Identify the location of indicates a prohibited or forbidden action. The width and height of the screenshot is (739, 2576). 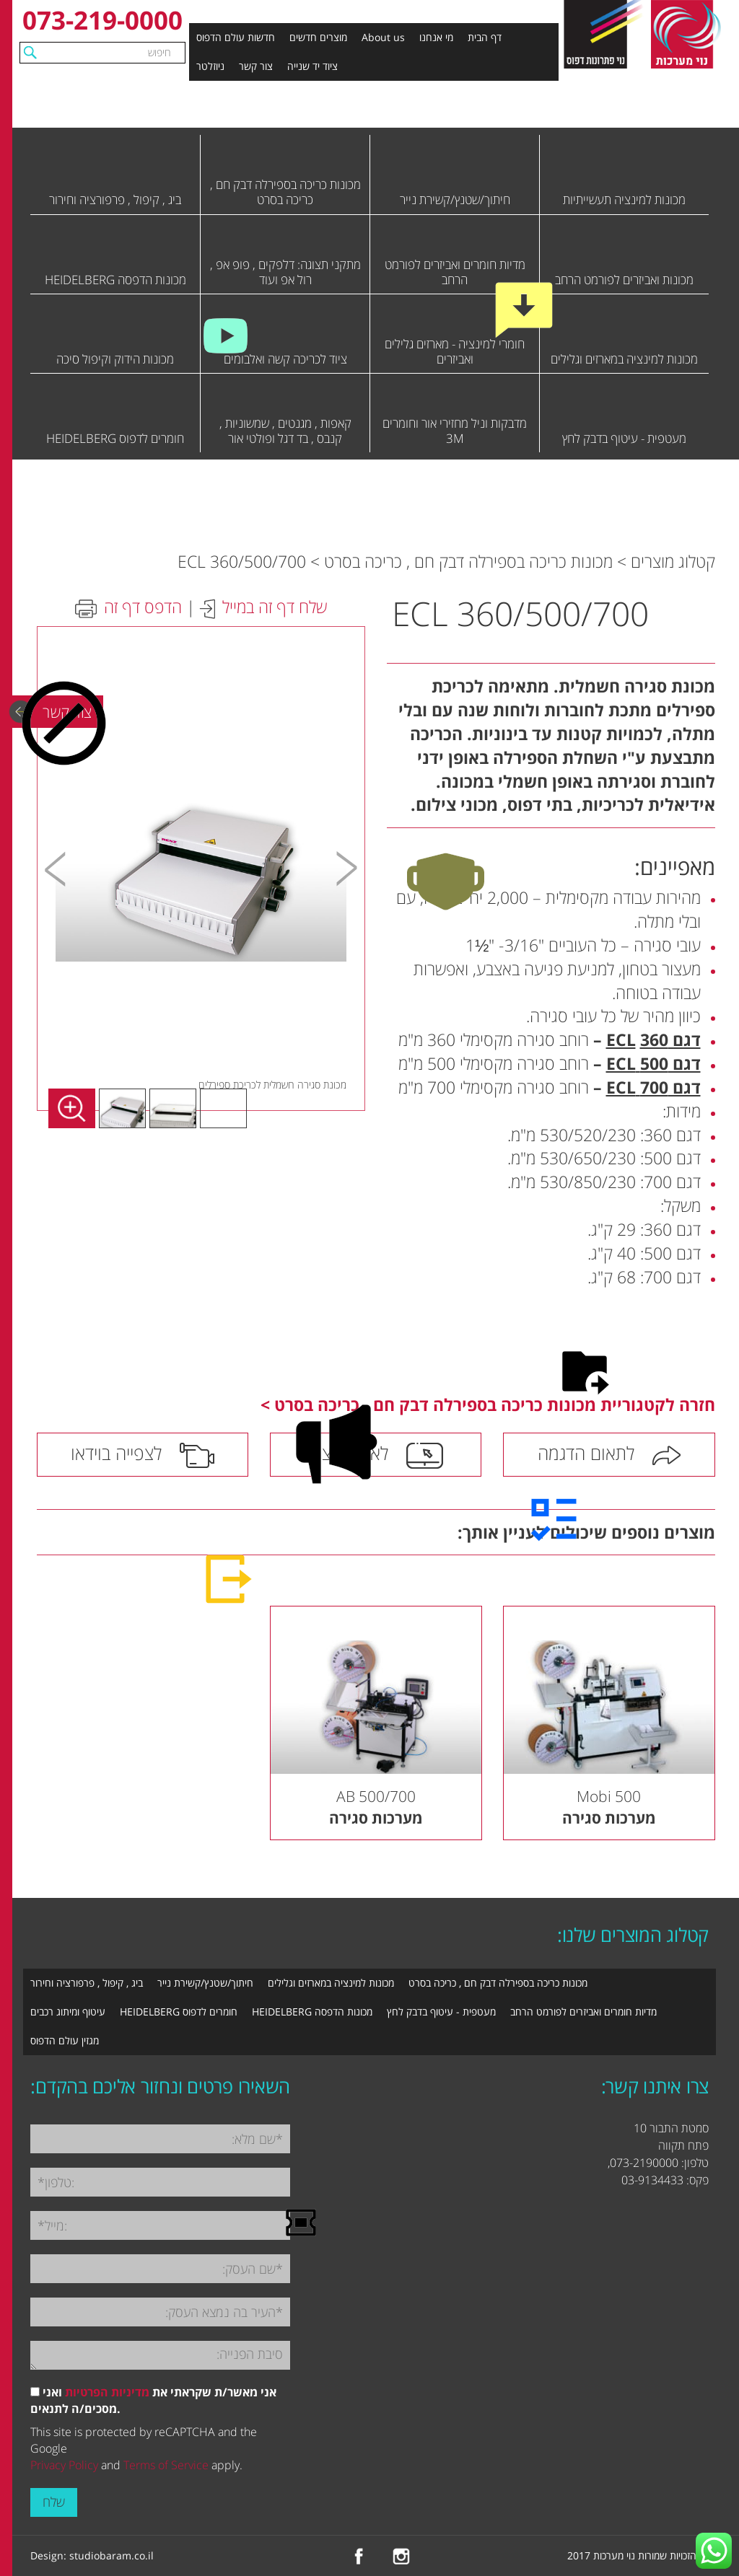
(64, 723).